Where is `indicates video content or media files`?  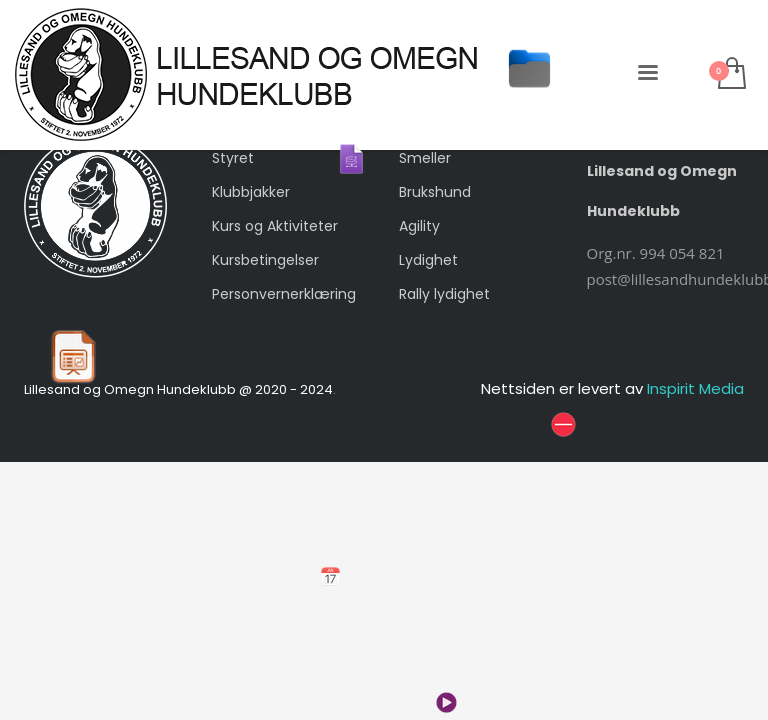 indicates video content or media files is located at coordinates (446, 702).